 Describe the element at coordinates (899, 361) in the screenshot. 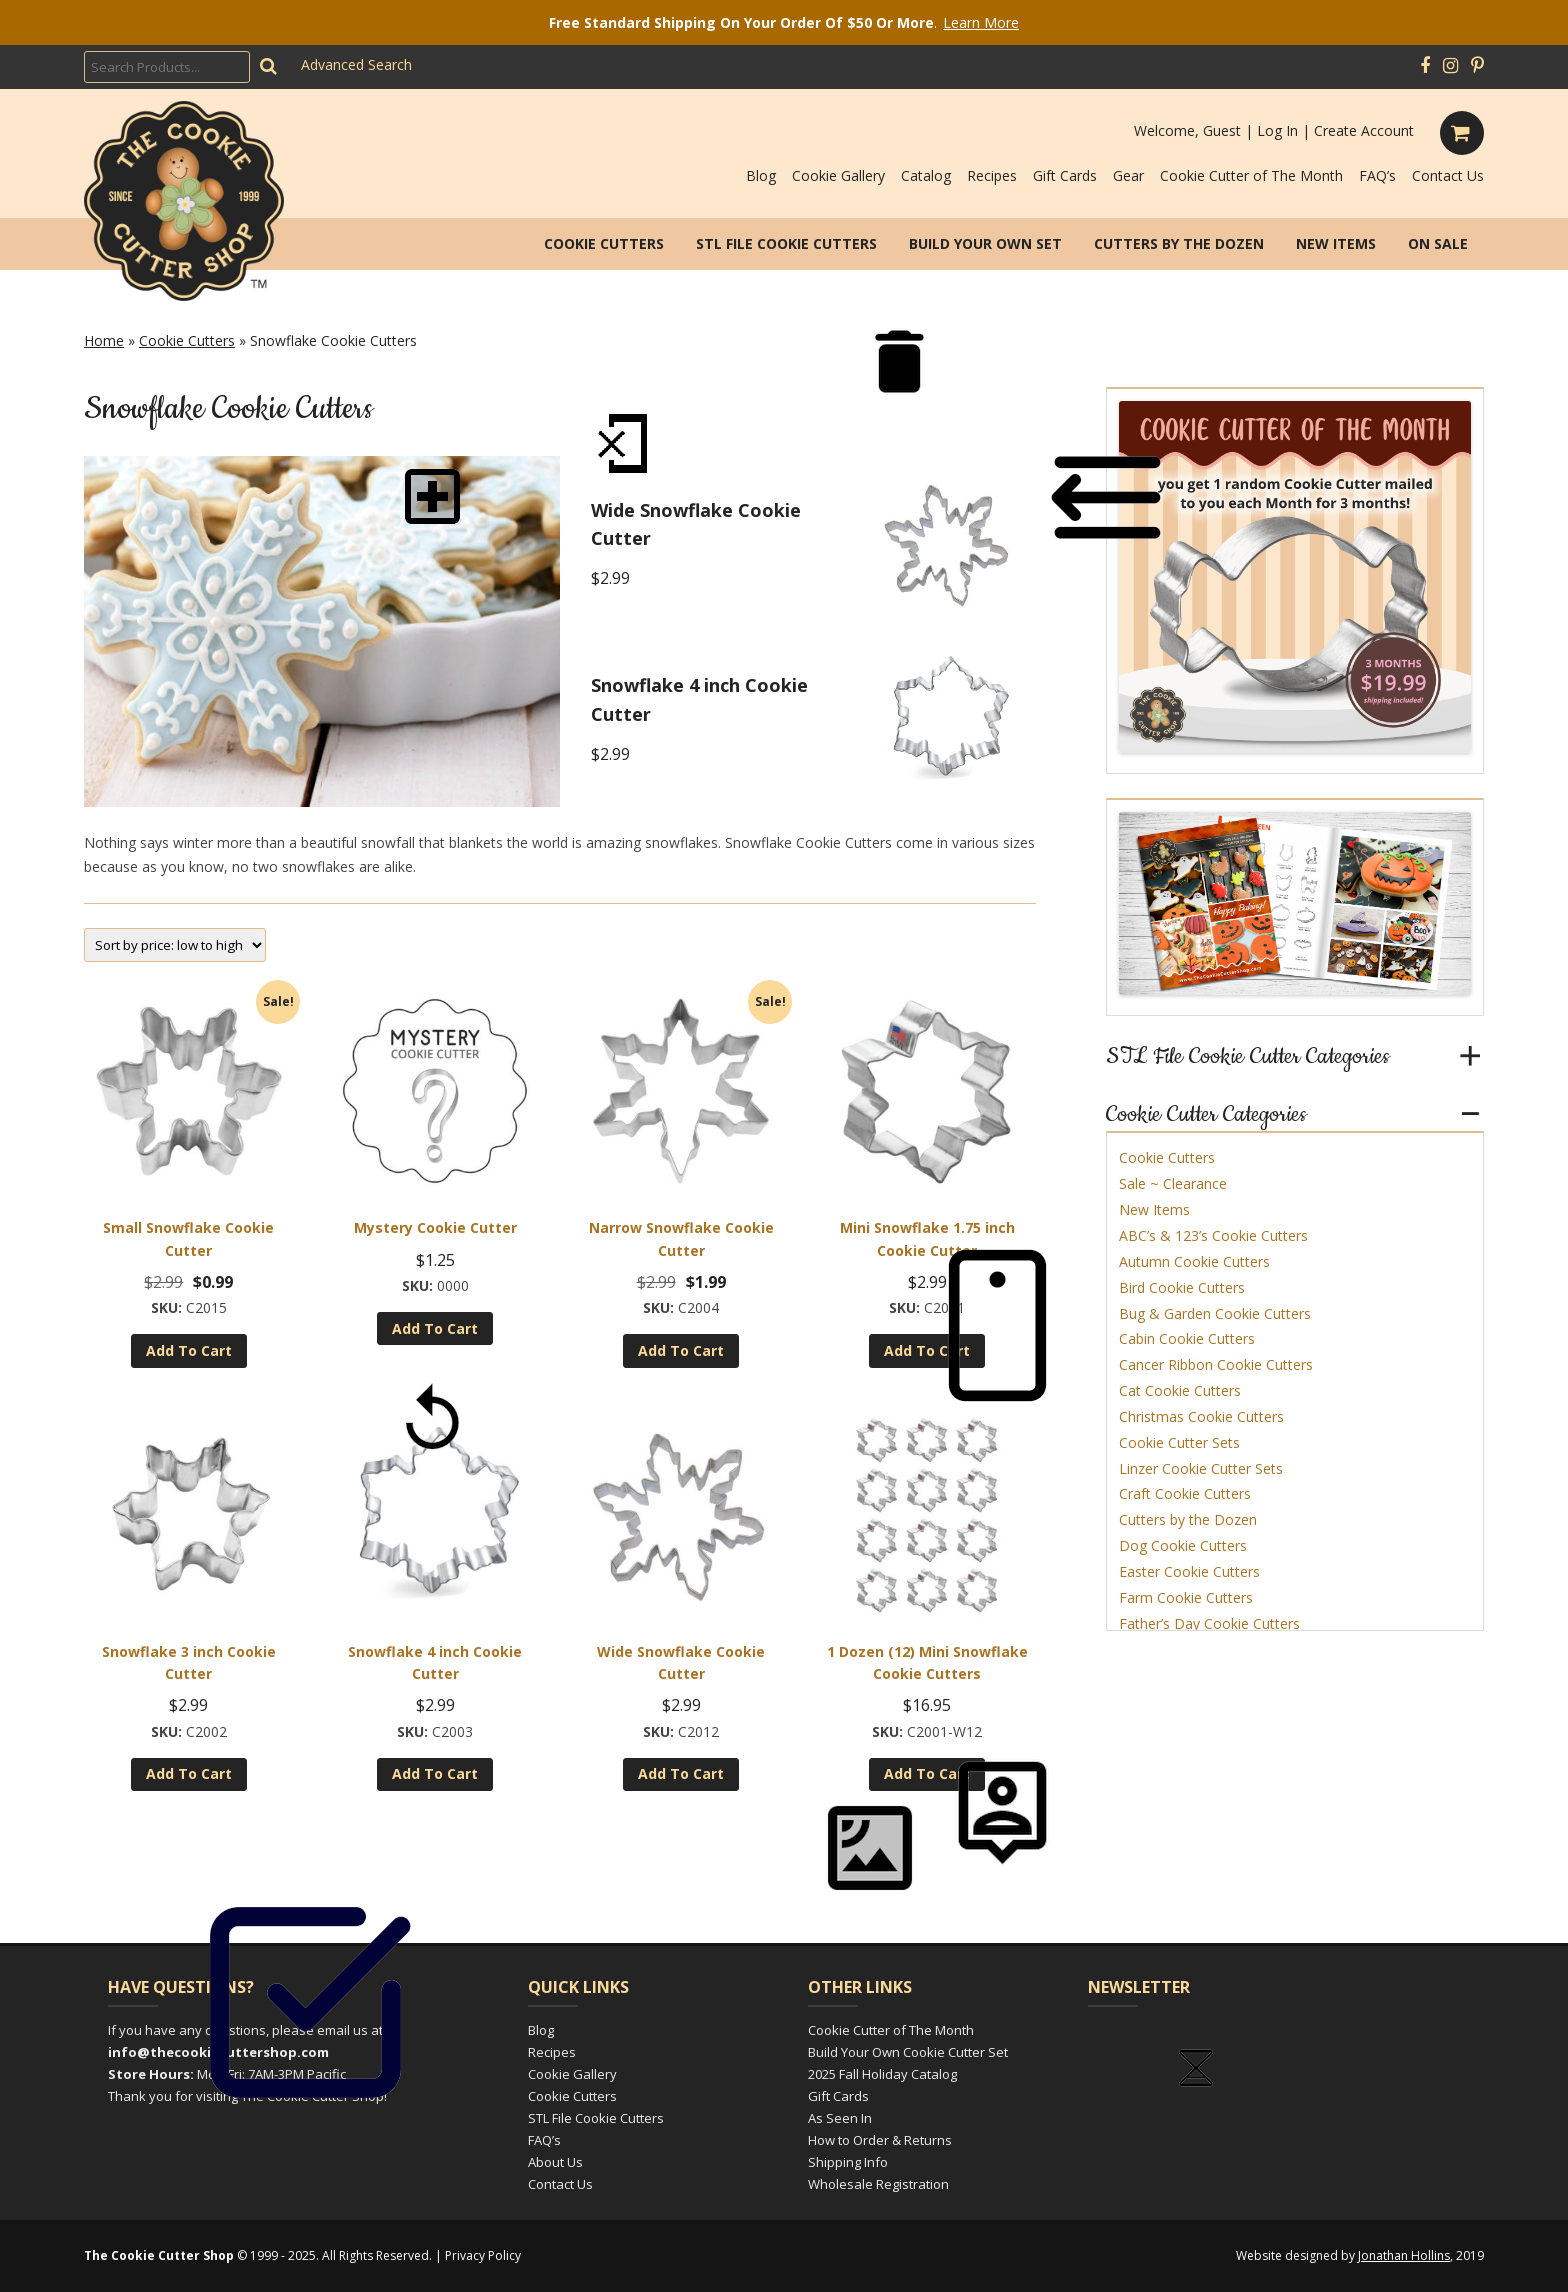

I see `delete selected item` at that location.